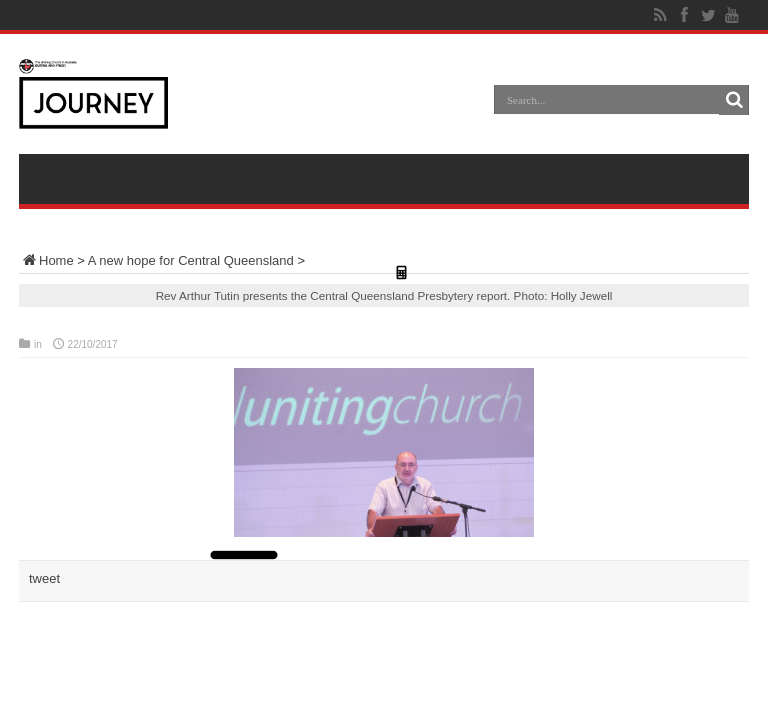  Describe the element at coordinates (244, 534) in the screenshot. I see `minimize the current window` at that location.